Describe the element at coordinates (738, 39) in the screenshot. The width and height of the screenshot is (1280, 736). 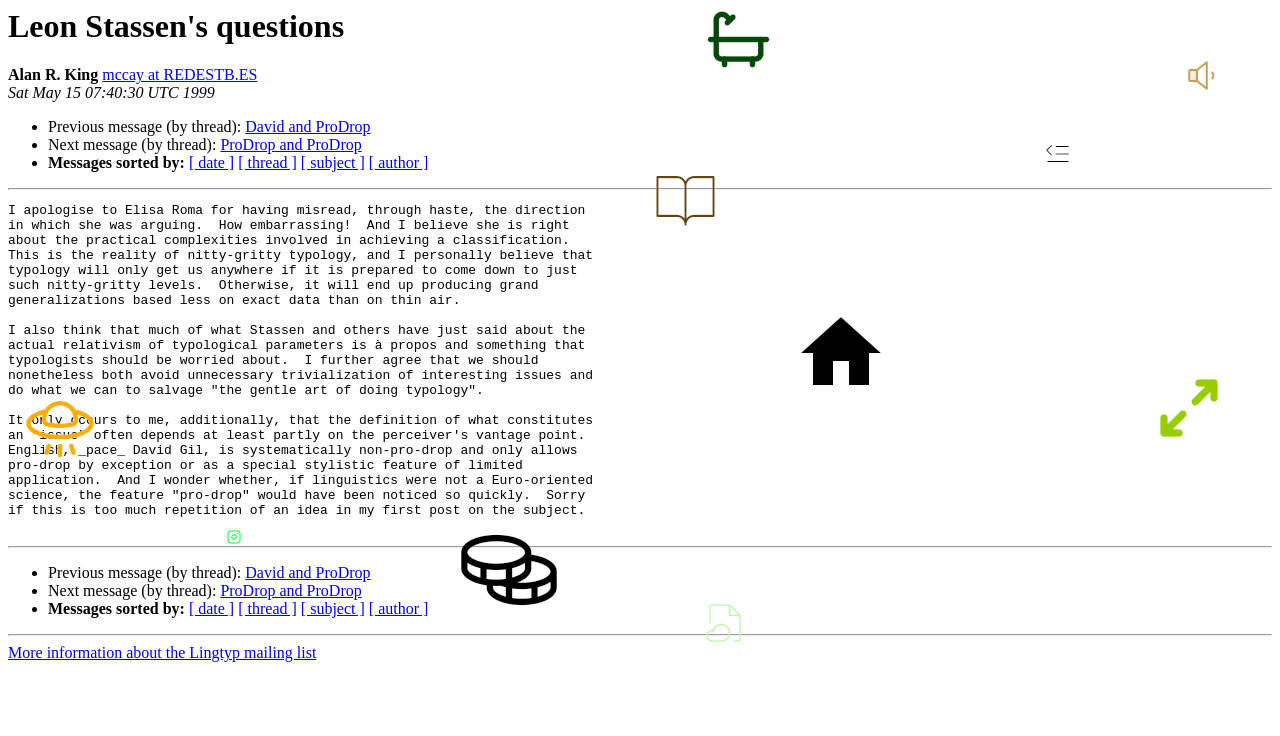
I see `bathroom amenity indicator` at that location.